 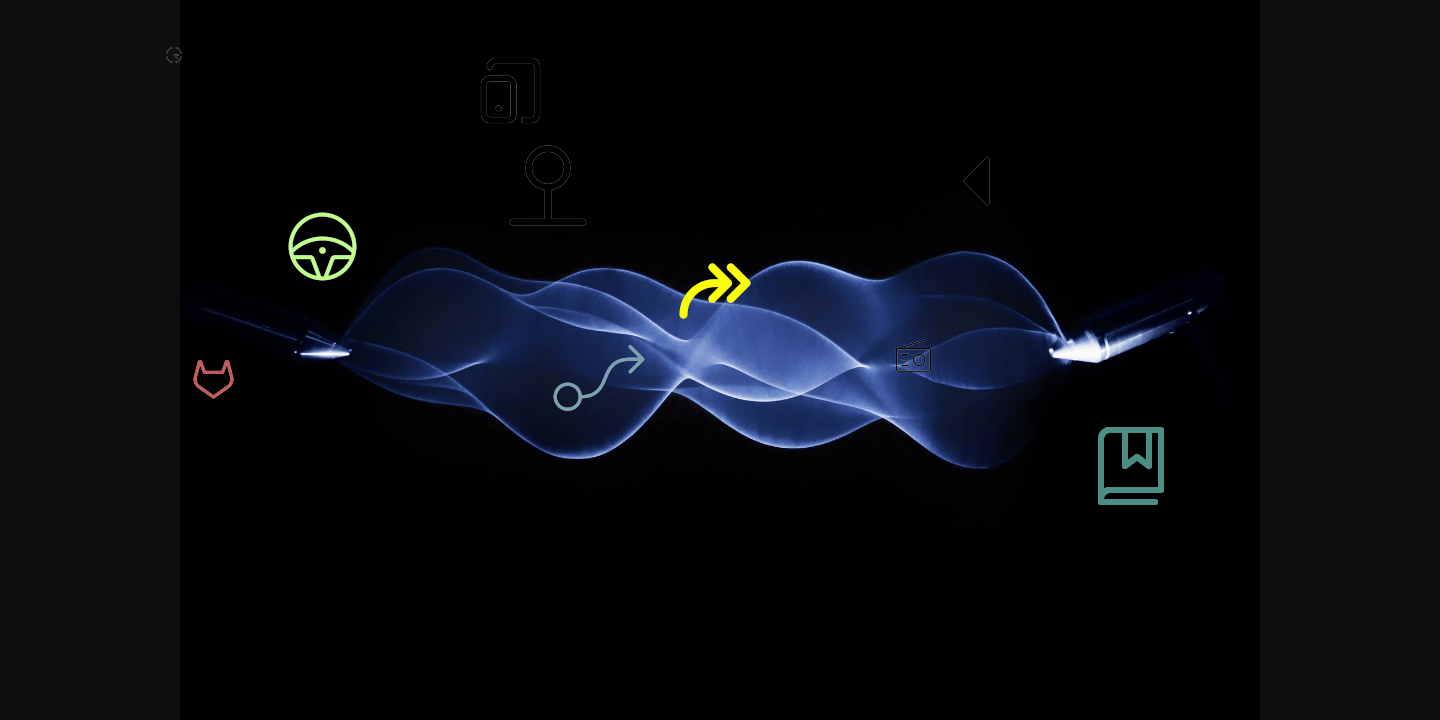 What do you see at coordinates (976, 181) in the screenshot?
I see `navigate back to the previous screen` at bounding box center [976, 181].